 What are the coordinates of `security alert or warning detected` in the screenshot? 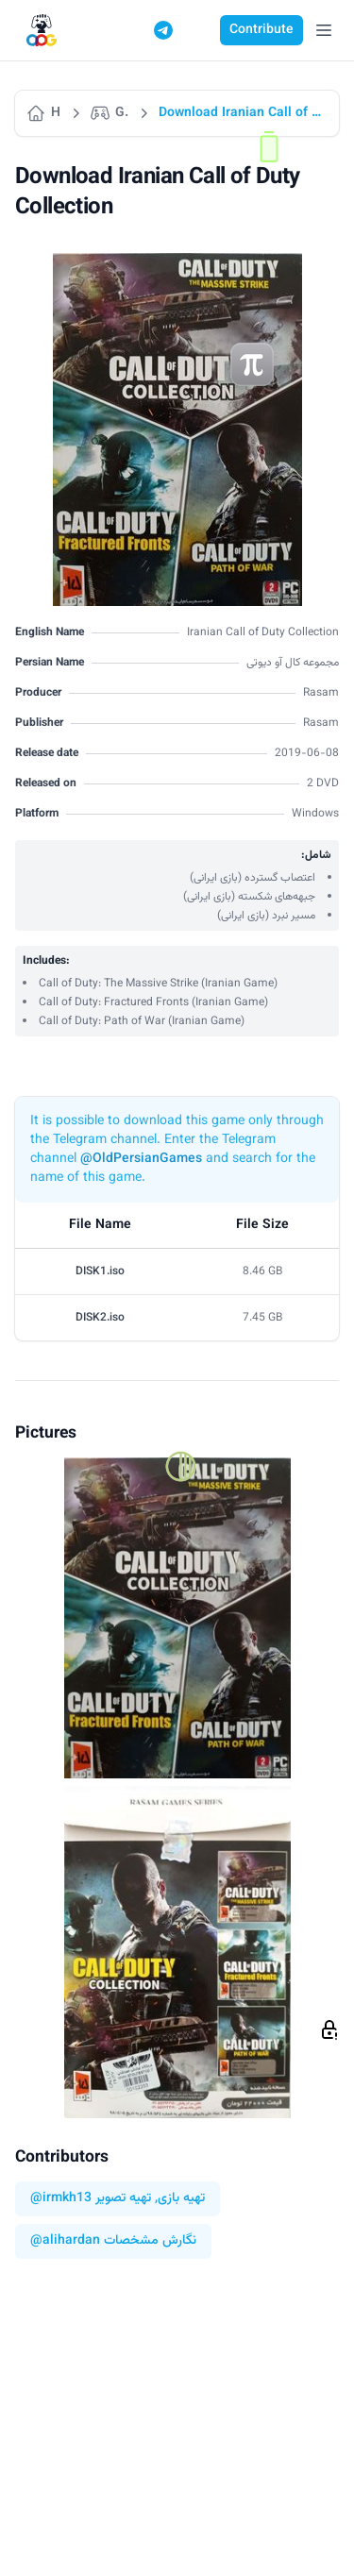 It's located at (329, 2029).